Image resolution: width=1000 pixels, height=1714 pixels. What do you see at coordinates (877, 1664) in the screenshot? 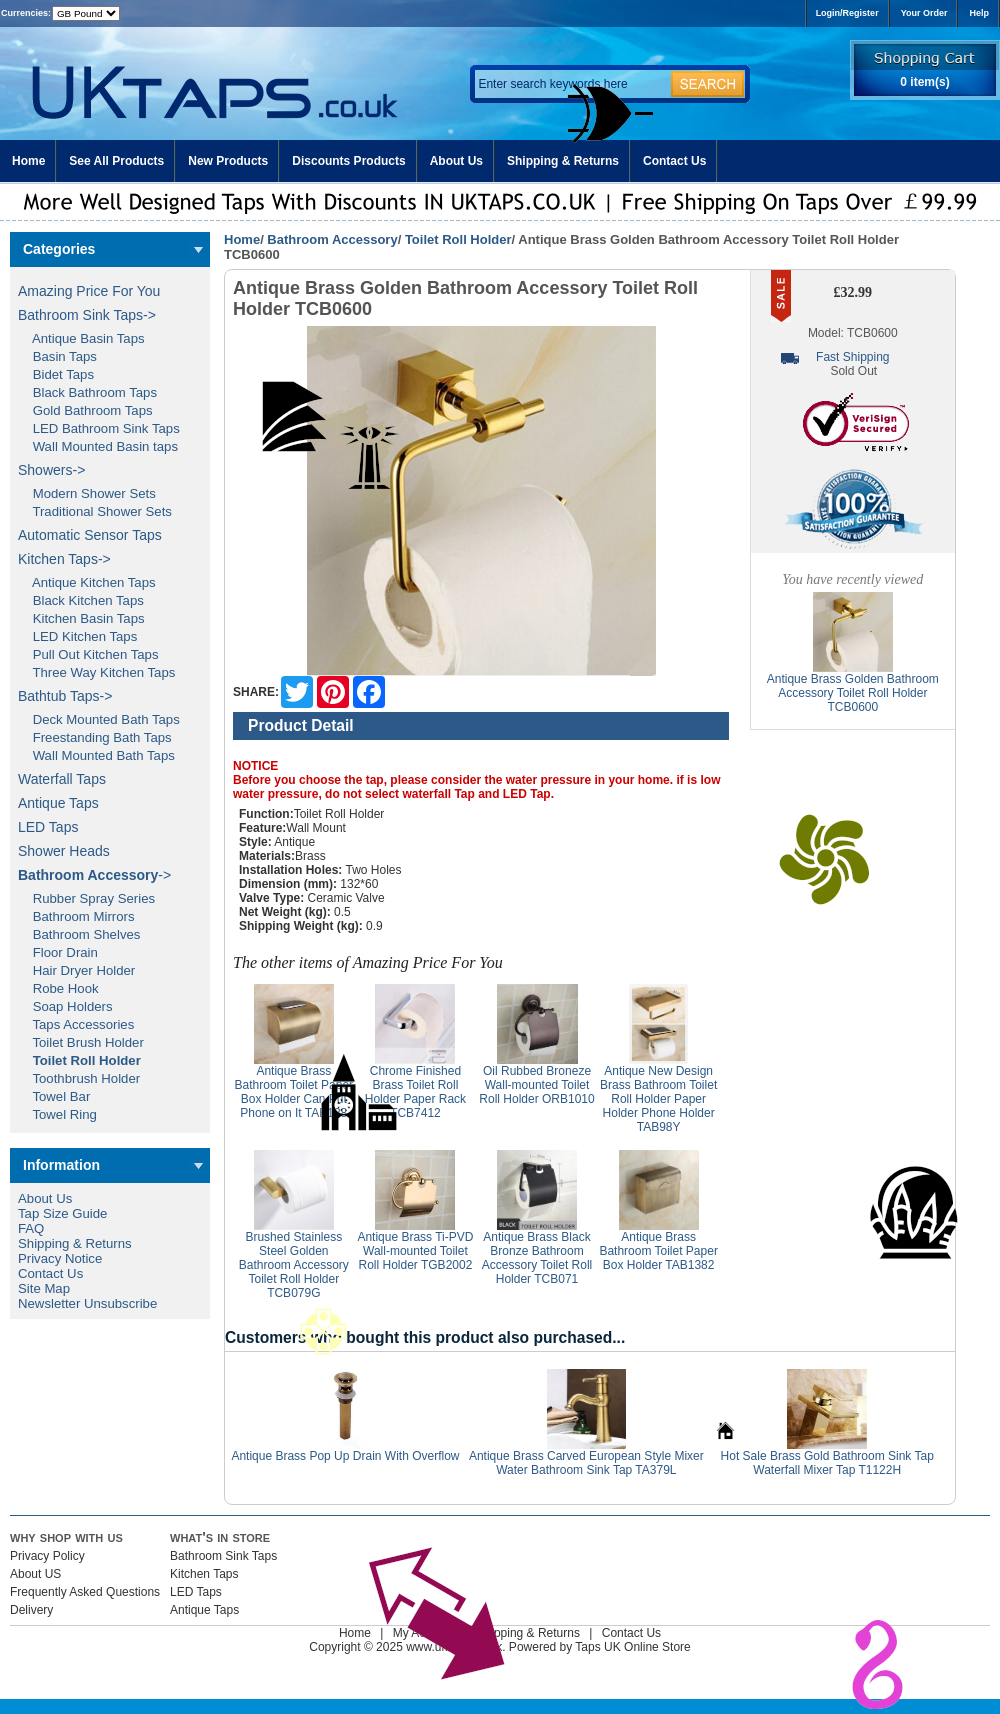
I see `indicates poison status effect on character` at bounding box center [877, 1664].